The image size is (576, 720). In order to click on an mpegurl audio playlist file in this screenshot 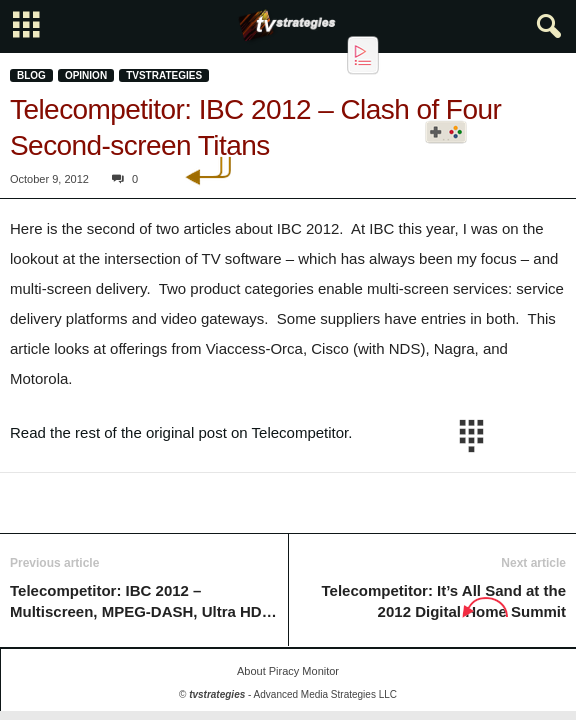, I will do `click(363, 55)`.